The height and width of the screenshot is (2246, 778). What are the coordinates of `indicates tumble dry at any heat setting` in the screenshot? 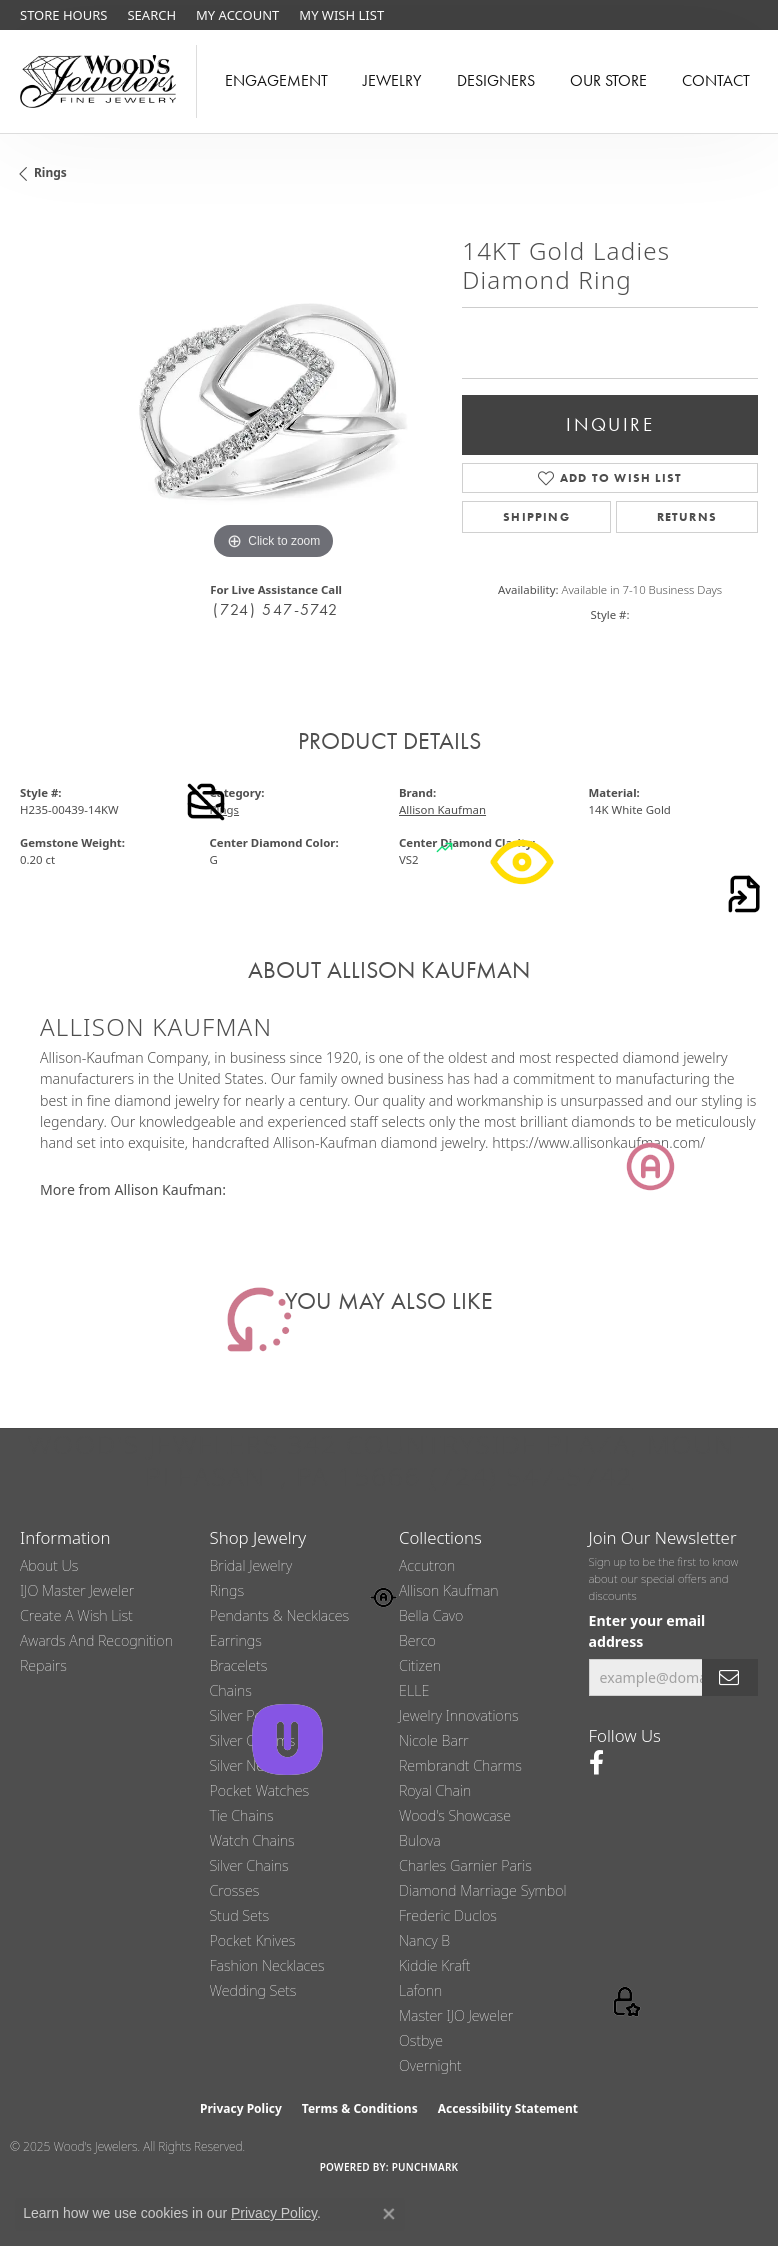 It's located at (650, 1166).